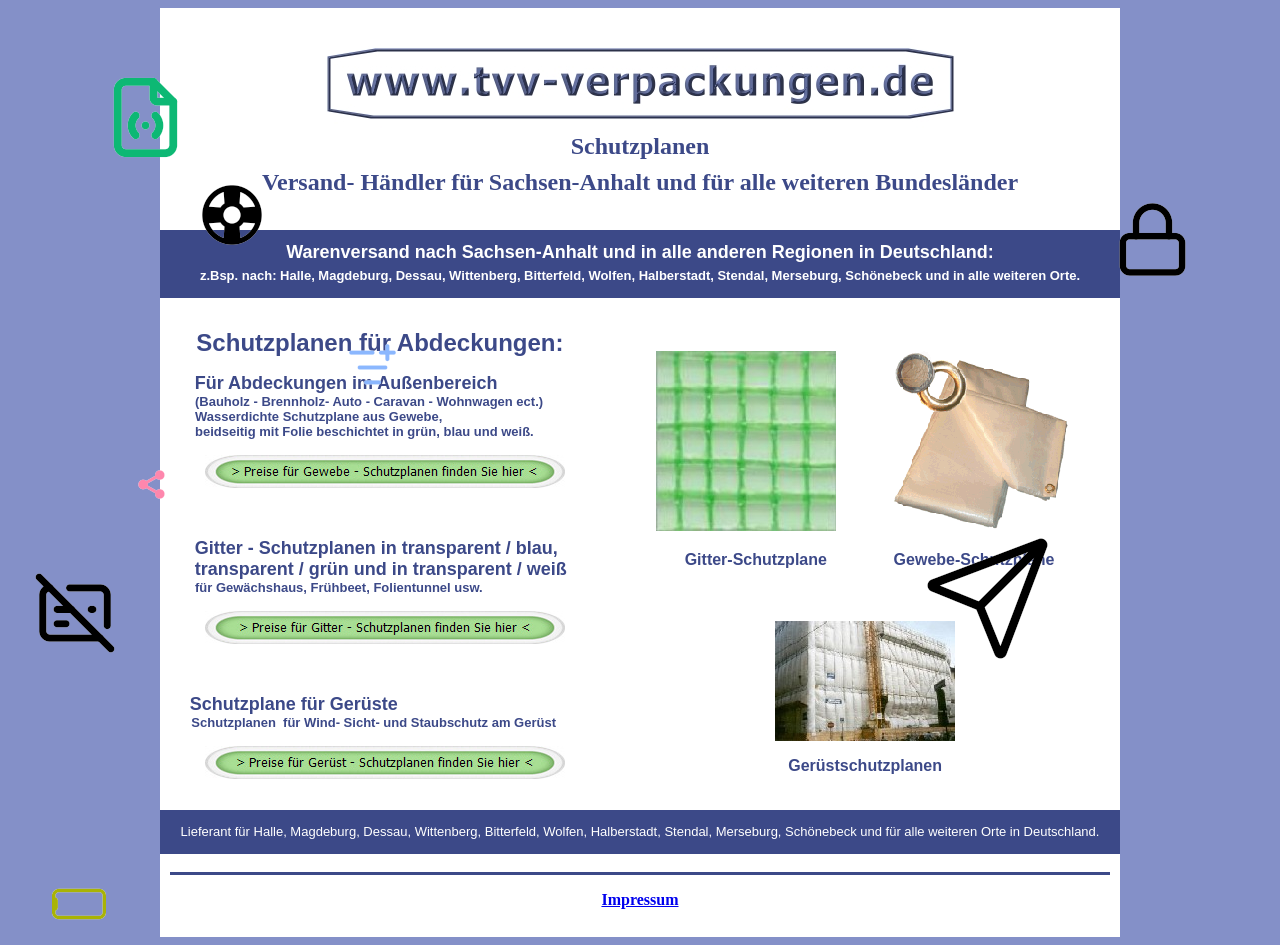 The height and width of the screenshot is (945, 1280). I want to click on share content to social media, so click(151, 484).